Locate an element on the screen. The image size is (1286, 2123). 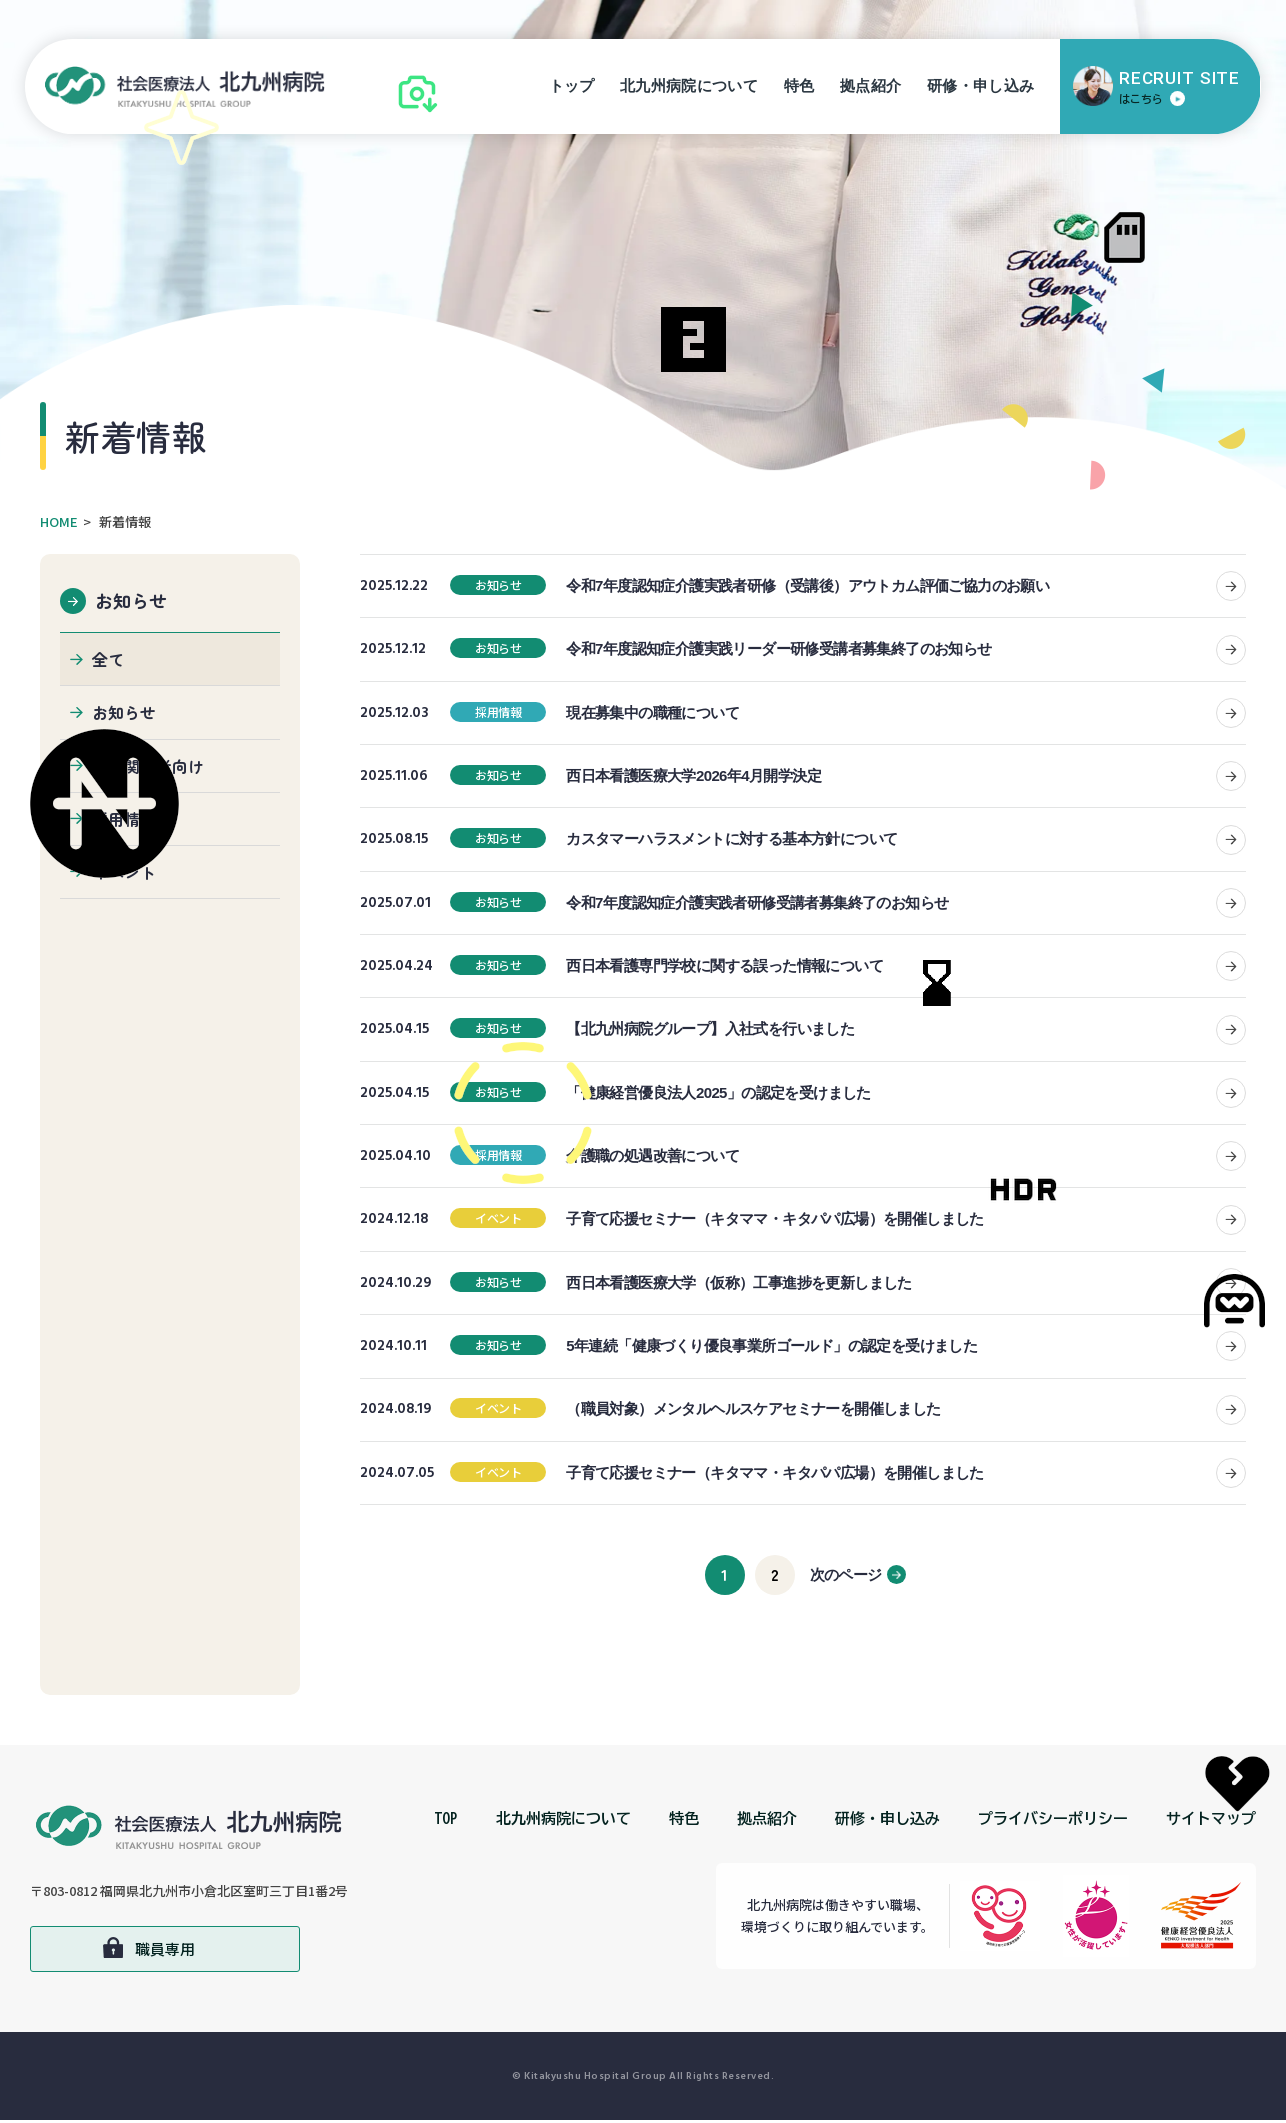
unlike or remove from favorites is located at coordinates (1237, 1781).